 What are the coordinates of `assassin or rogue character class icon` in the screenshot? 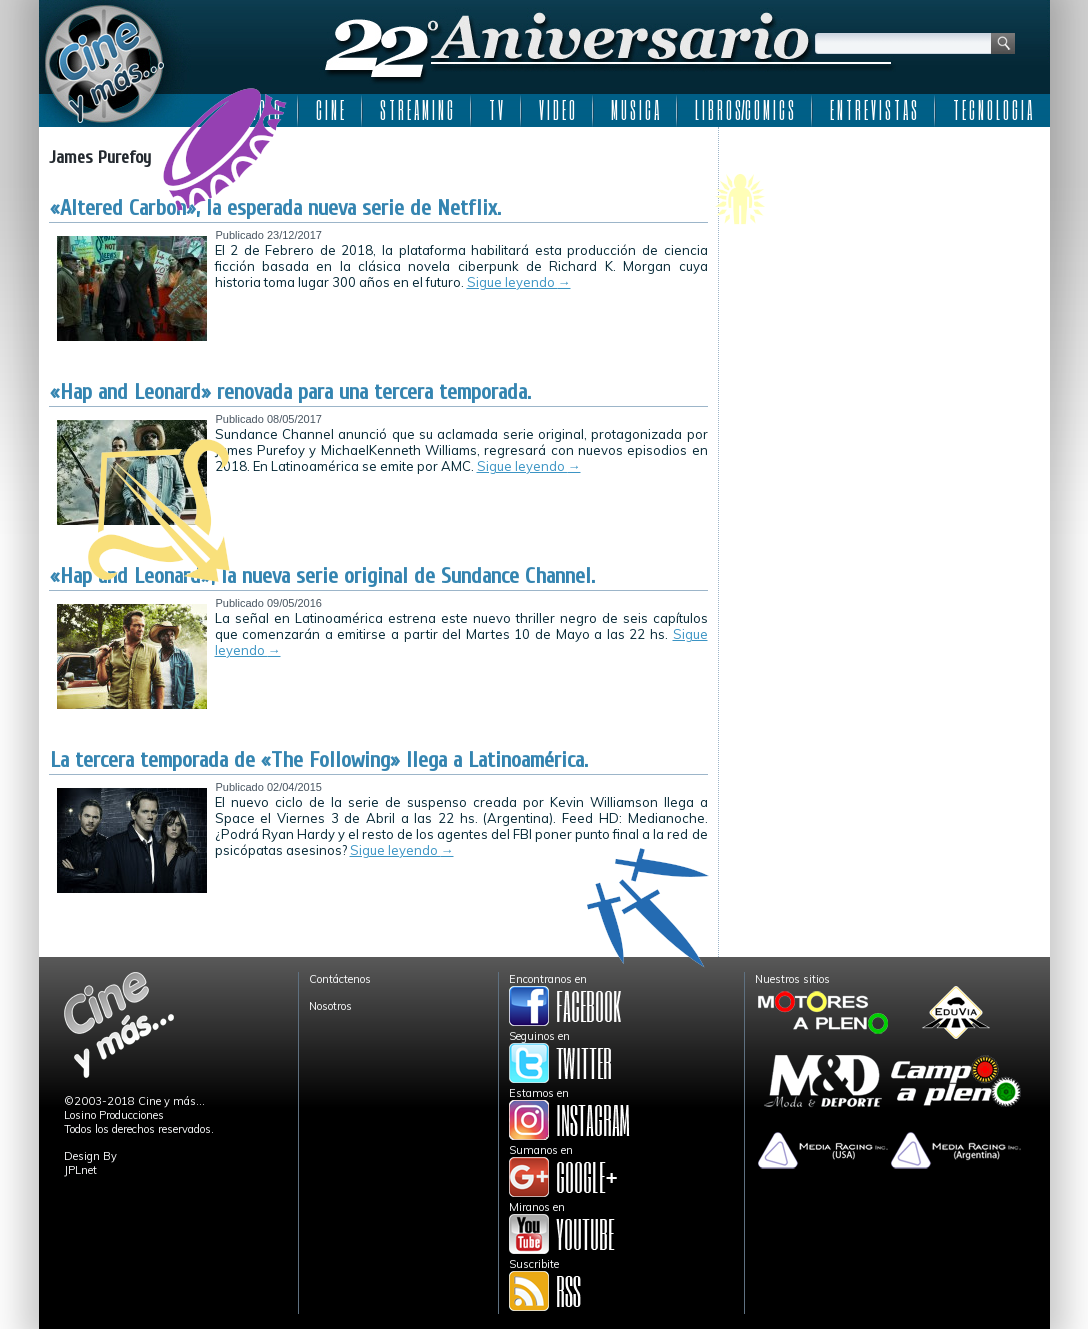 It's located at (646, 910).